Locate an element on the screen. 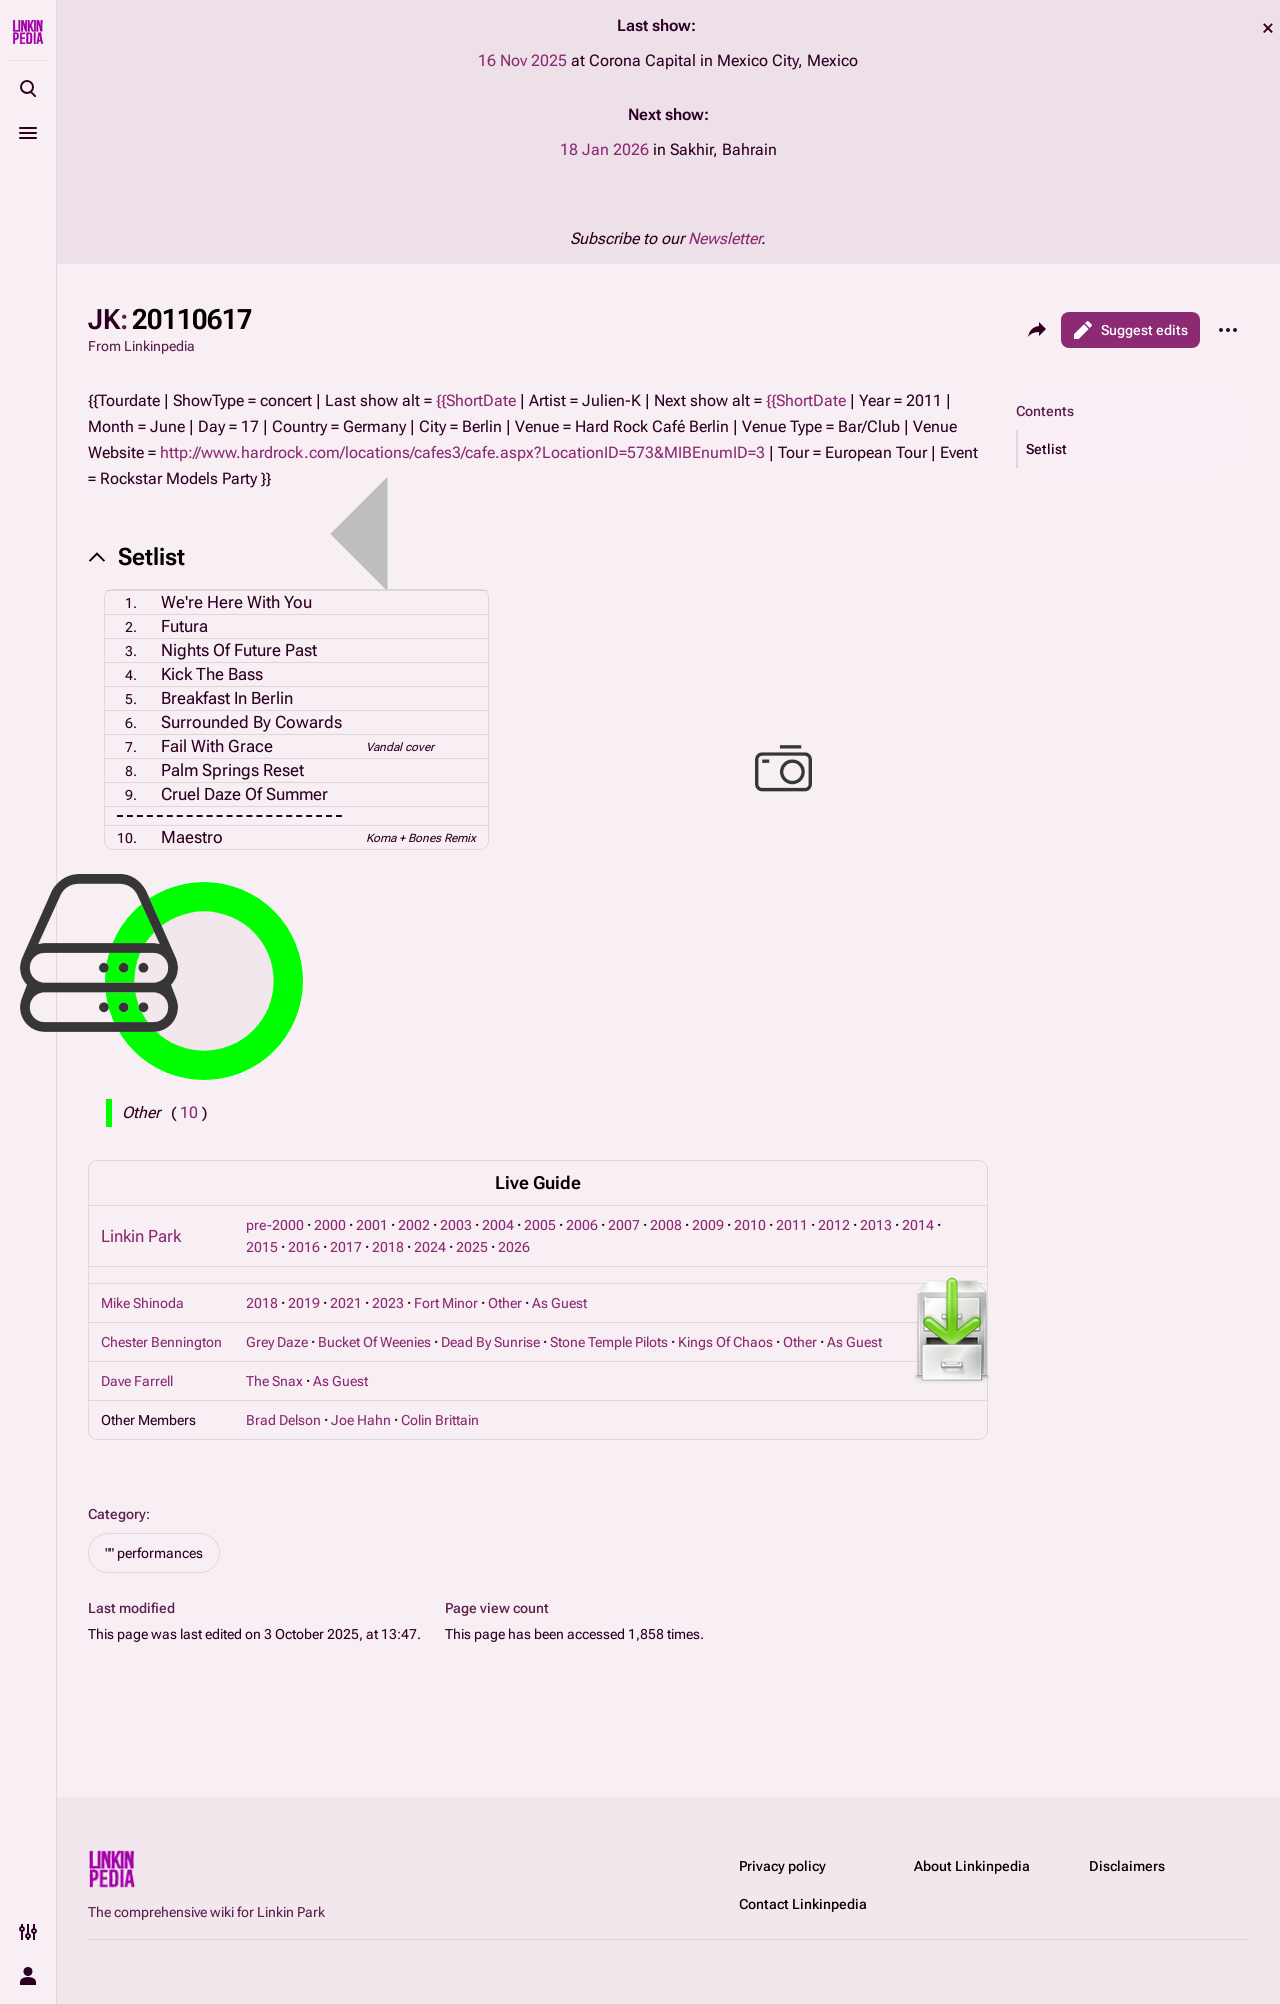 The width and height of the screenshot is (1280, 2004). save the current document is located at coordinates (952, 1332).